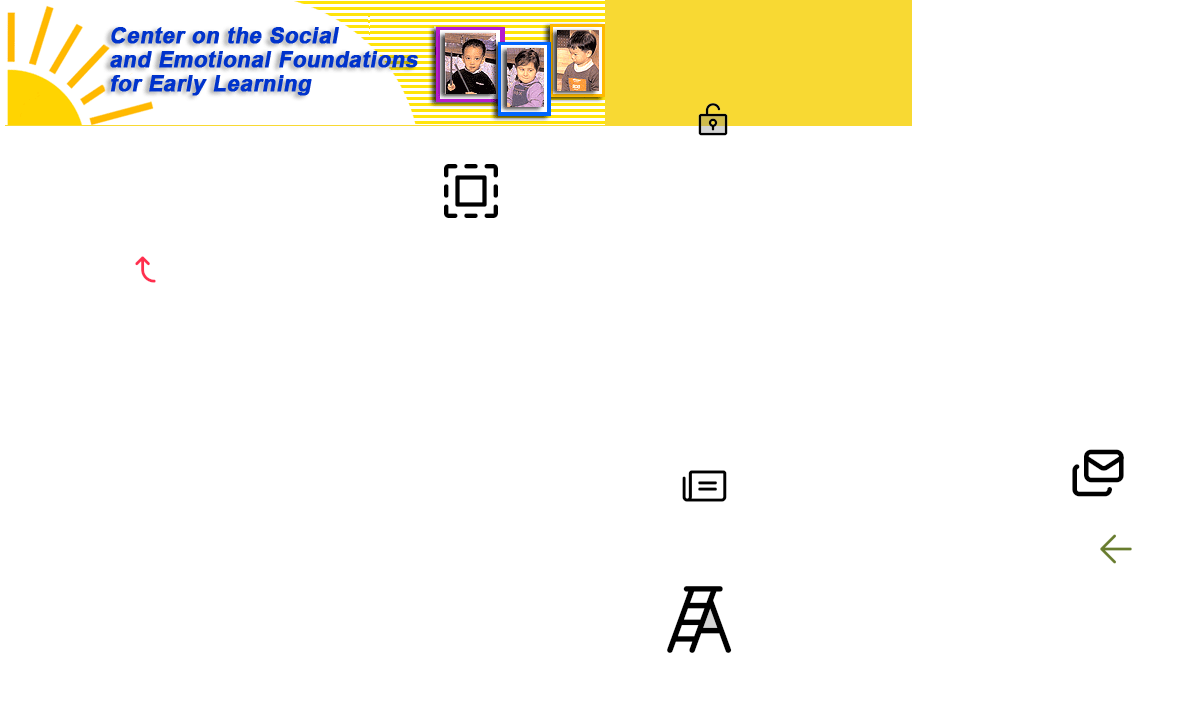 The image size is (1186, 720). I want to click on view news articles or updates, so click(706, 486).